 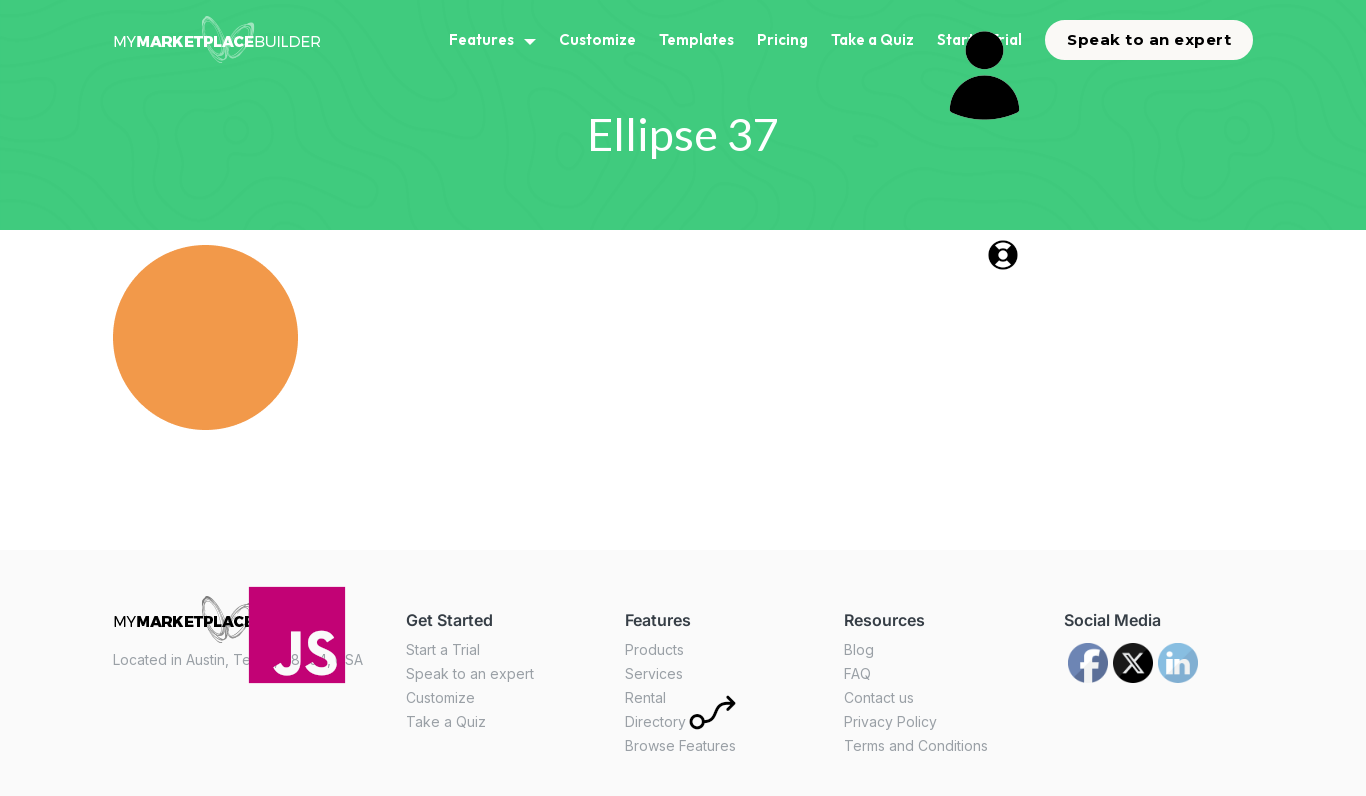 I want to click on access help or support center, so click(x=1003, y=255).